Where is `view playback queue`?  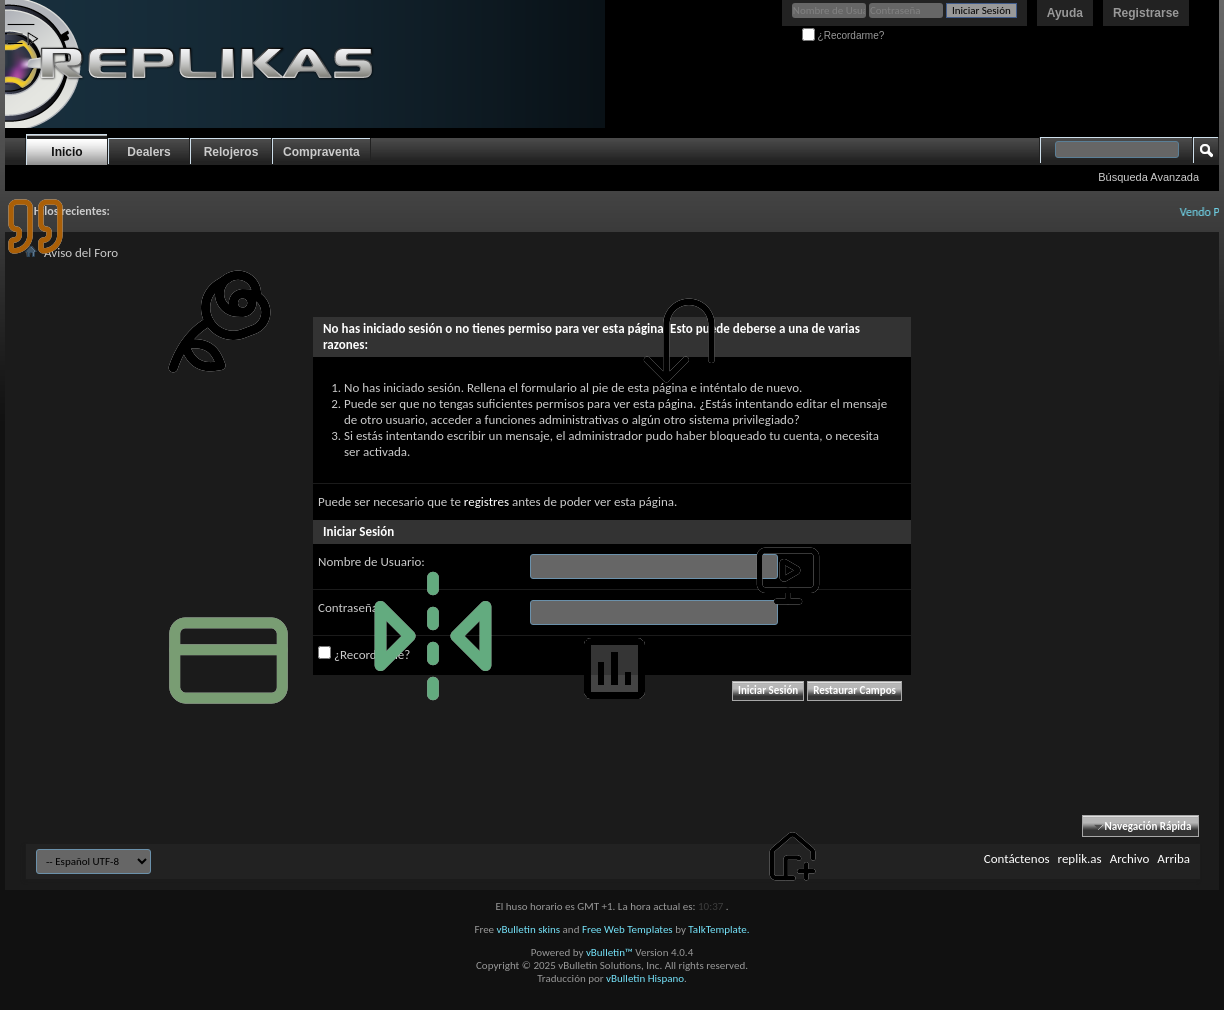
view playback queue is located at coordinates (21, 34).